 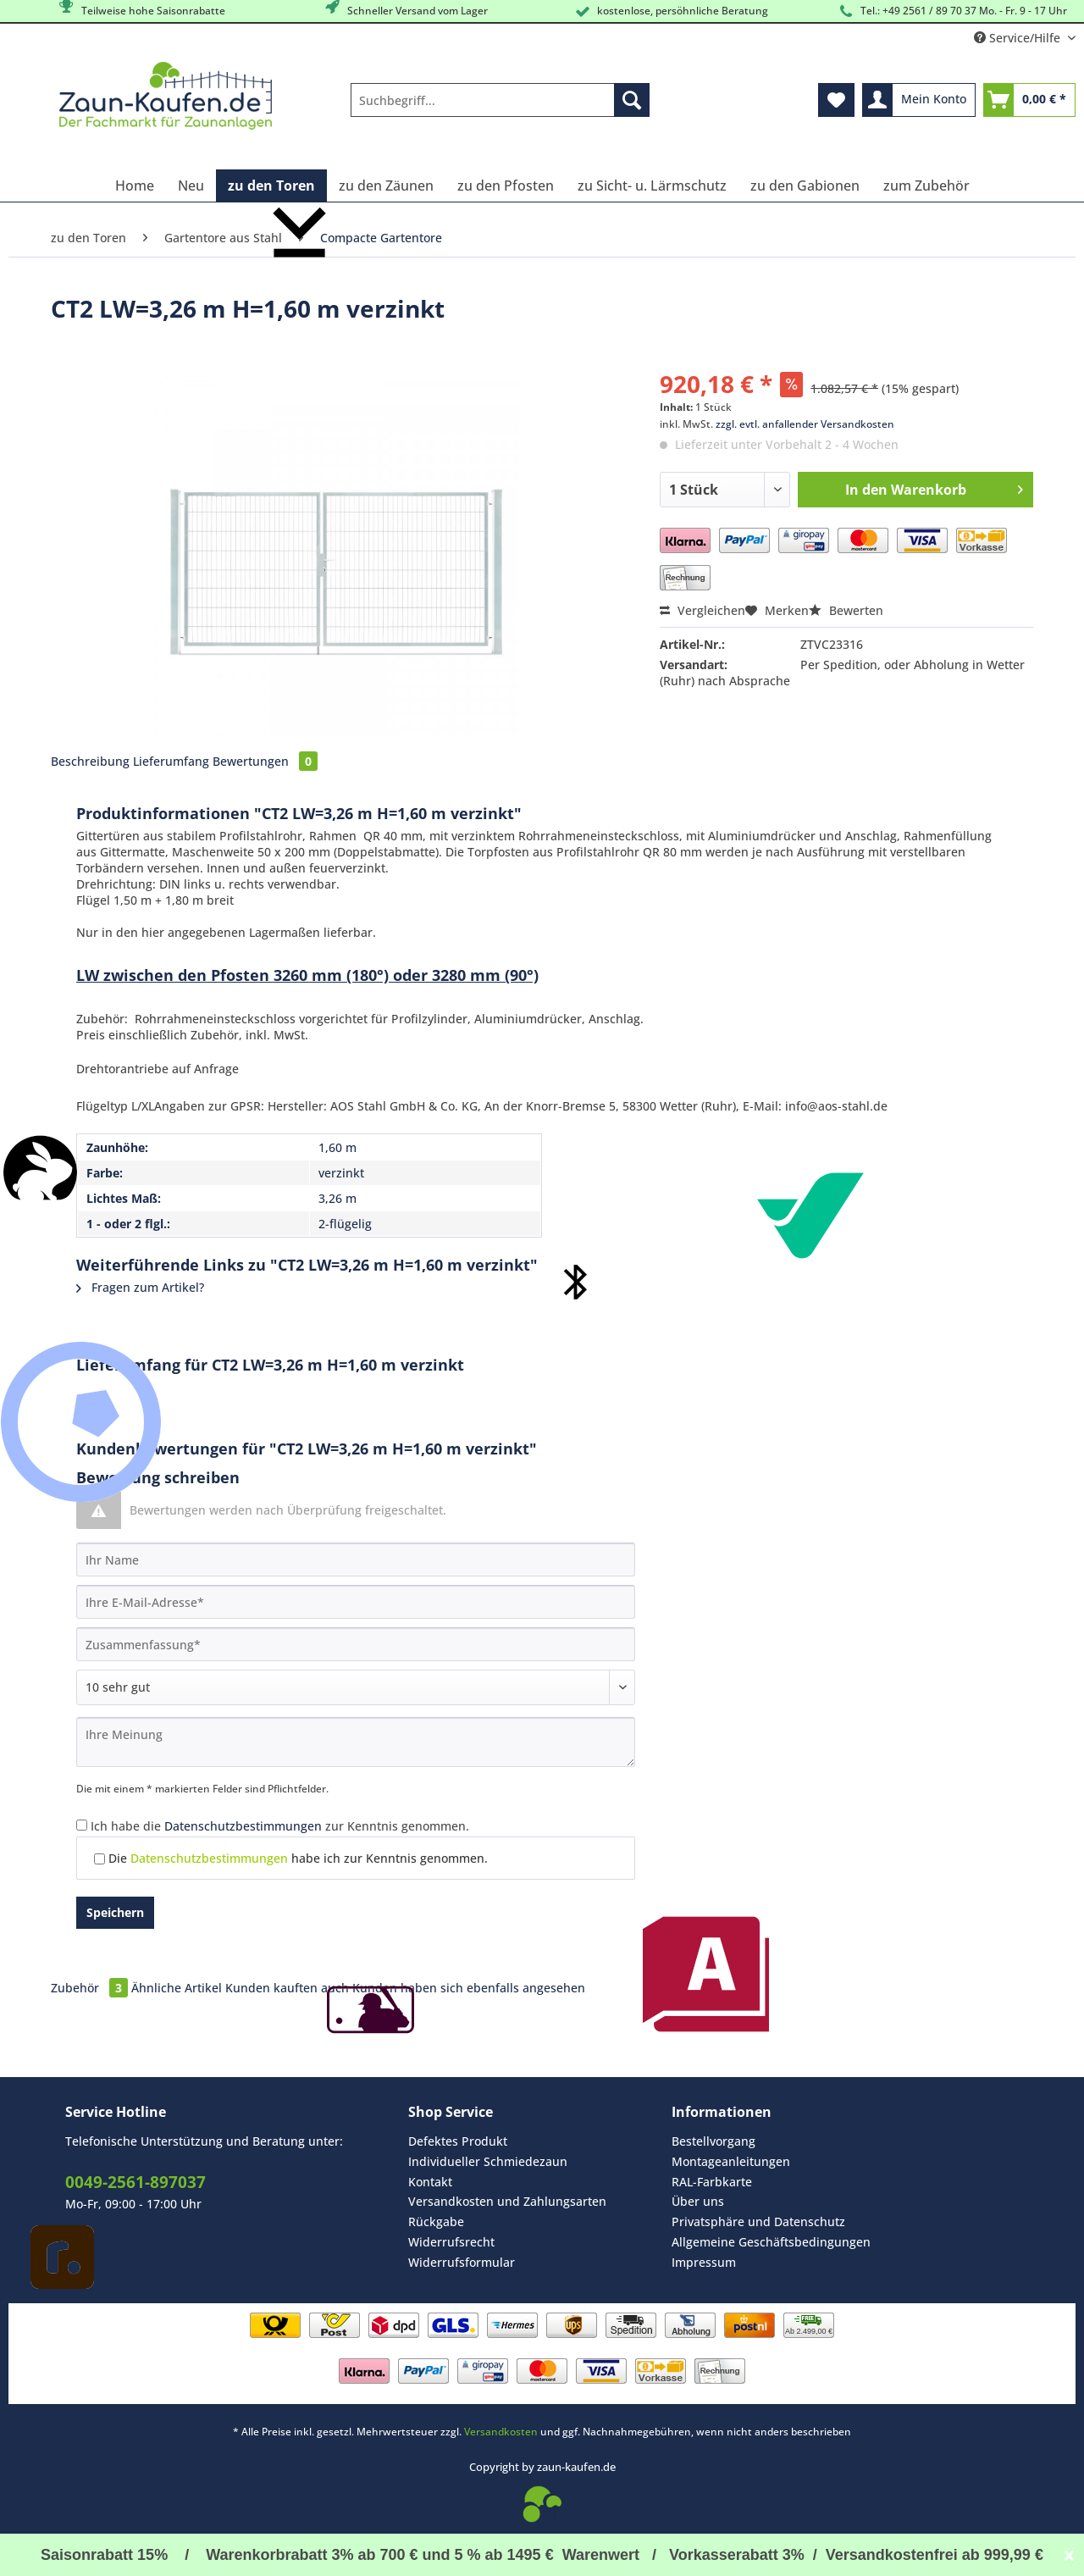 What do you see at coordinates (575, 1282) in the screenshot?
I see `toggle bluetooth connectivity` at bounding box center [575, 1282].